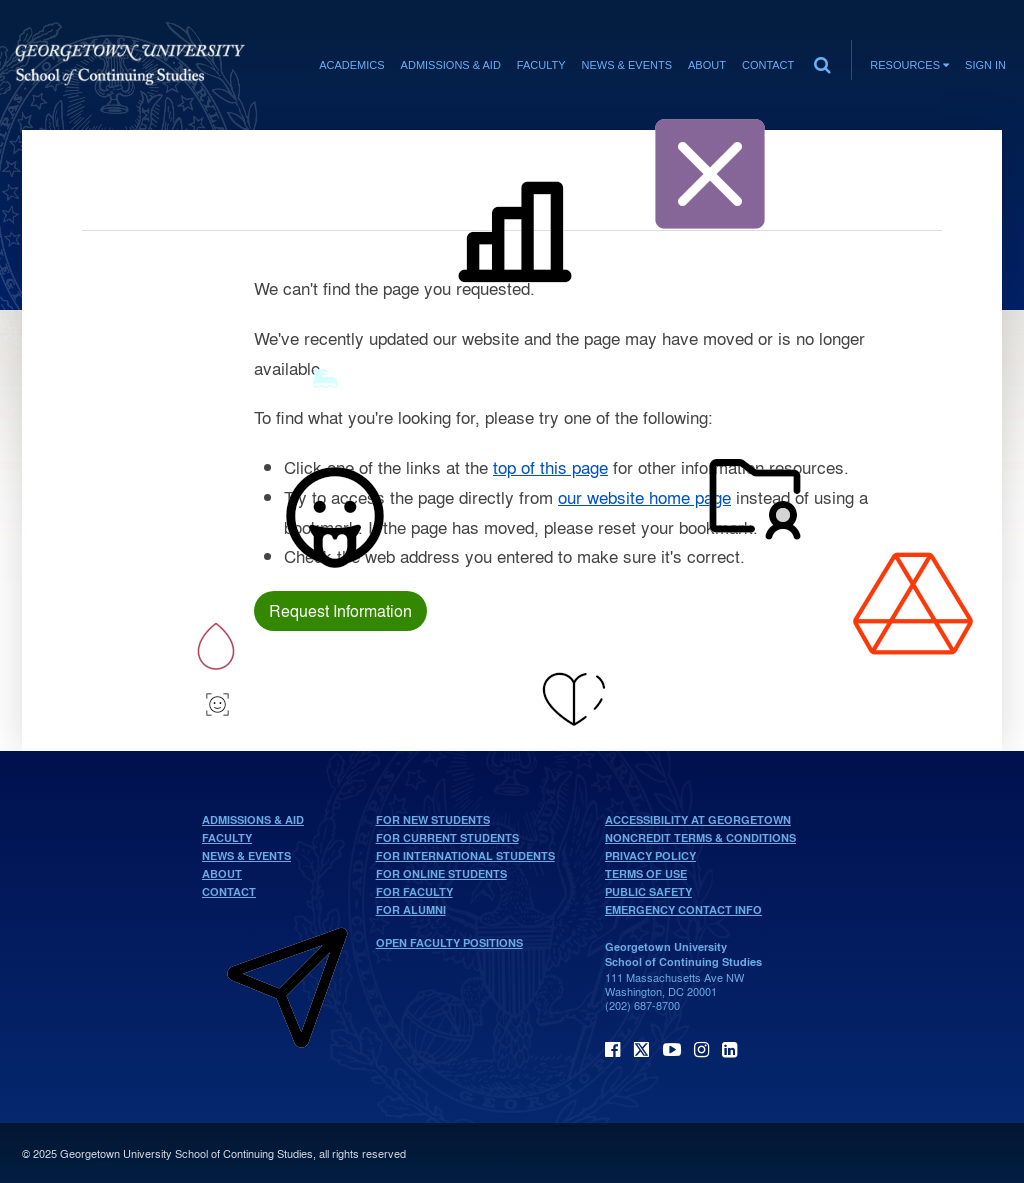 Image resolution: width=1024 pixels, height=1183 pixels. I want to click on access user profile folder, so click(755, 494).